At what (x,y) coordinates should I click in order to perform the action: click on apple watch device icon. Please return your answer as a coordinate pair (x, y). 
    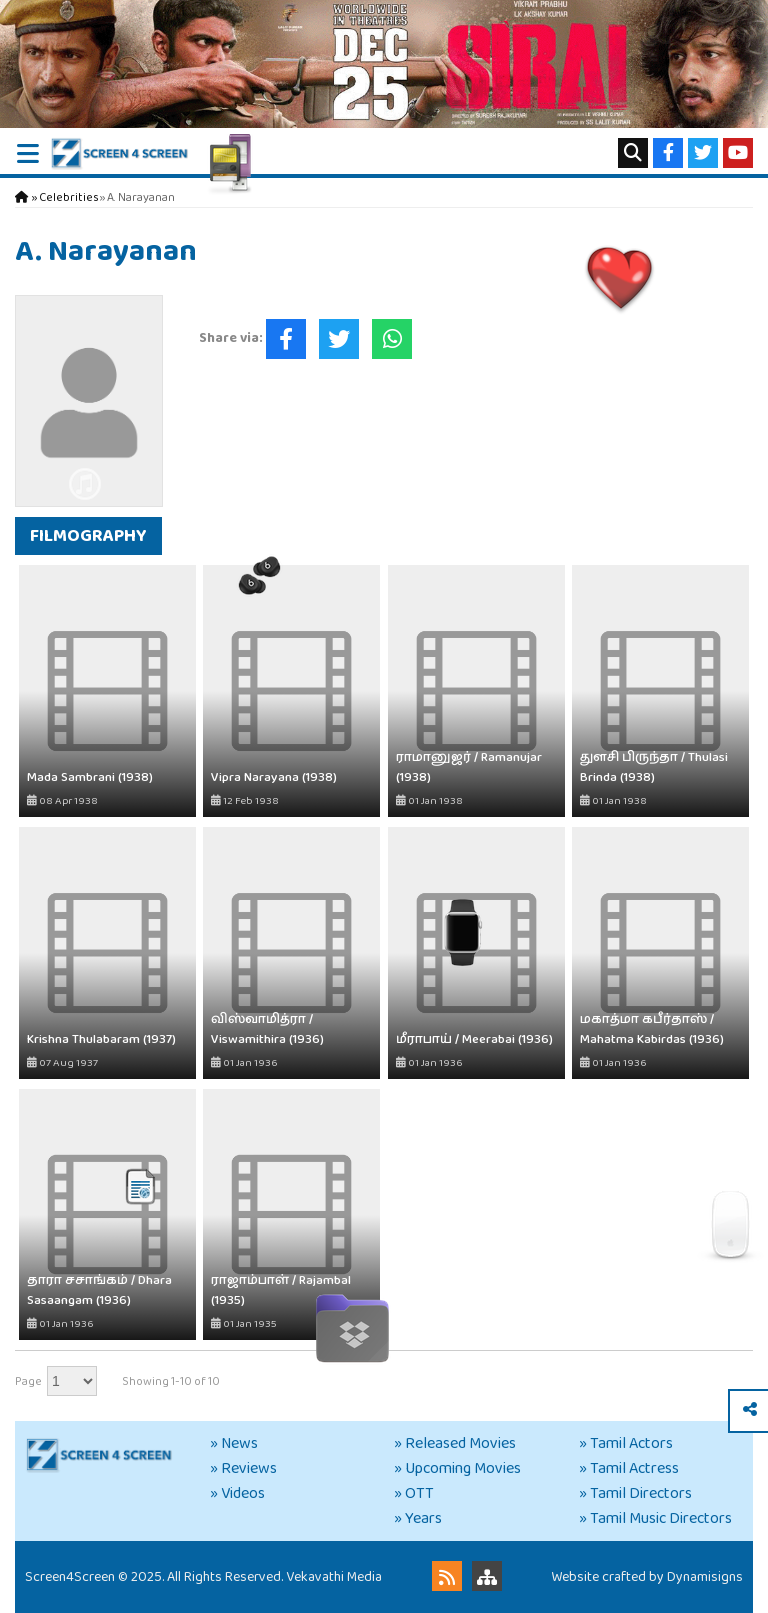
    Looking at the image, I should click on (462, 932).